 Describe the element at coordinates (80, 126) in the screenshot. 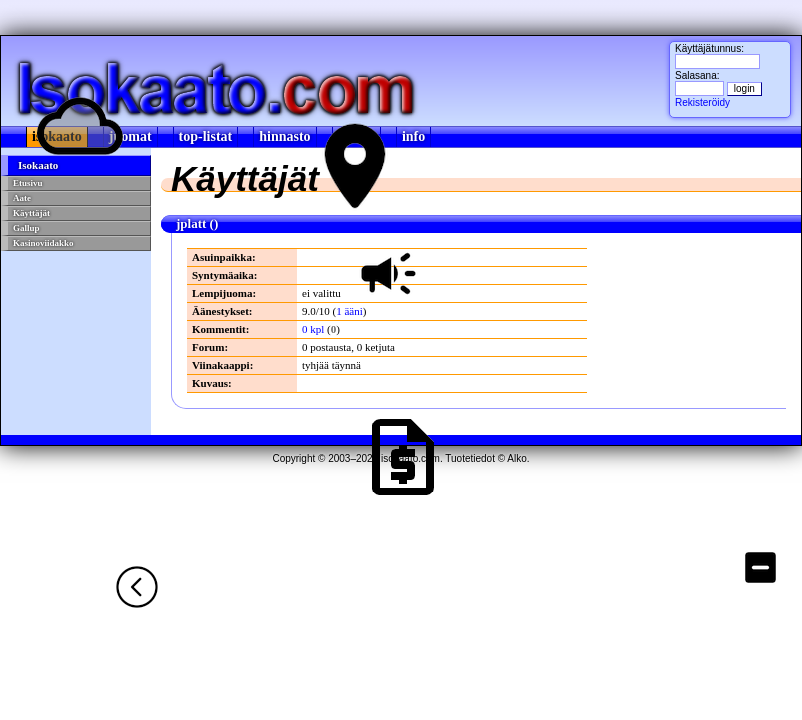

I see `cloud storage or sync status` at that location.